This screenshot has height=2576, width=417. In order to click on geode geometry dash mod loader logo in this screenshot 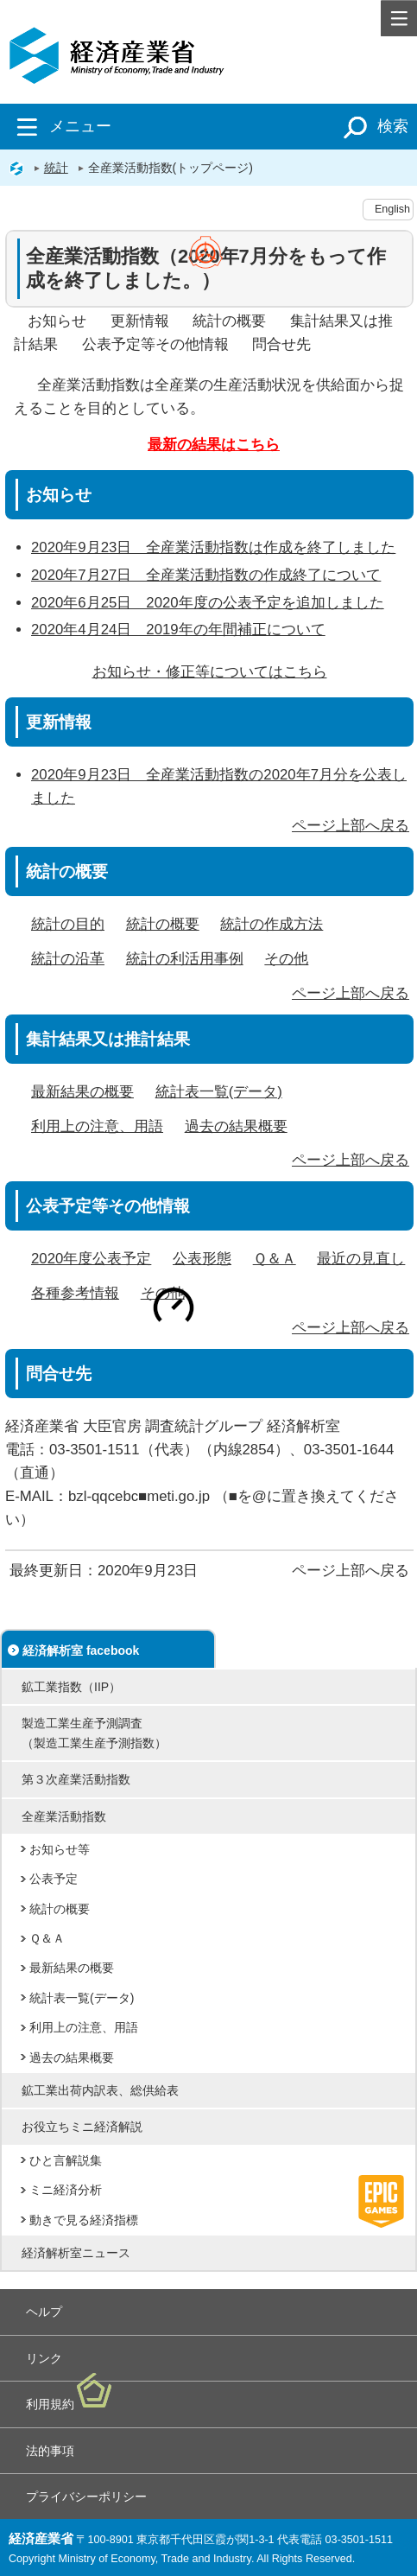, I will do `click(94, 2390)`.